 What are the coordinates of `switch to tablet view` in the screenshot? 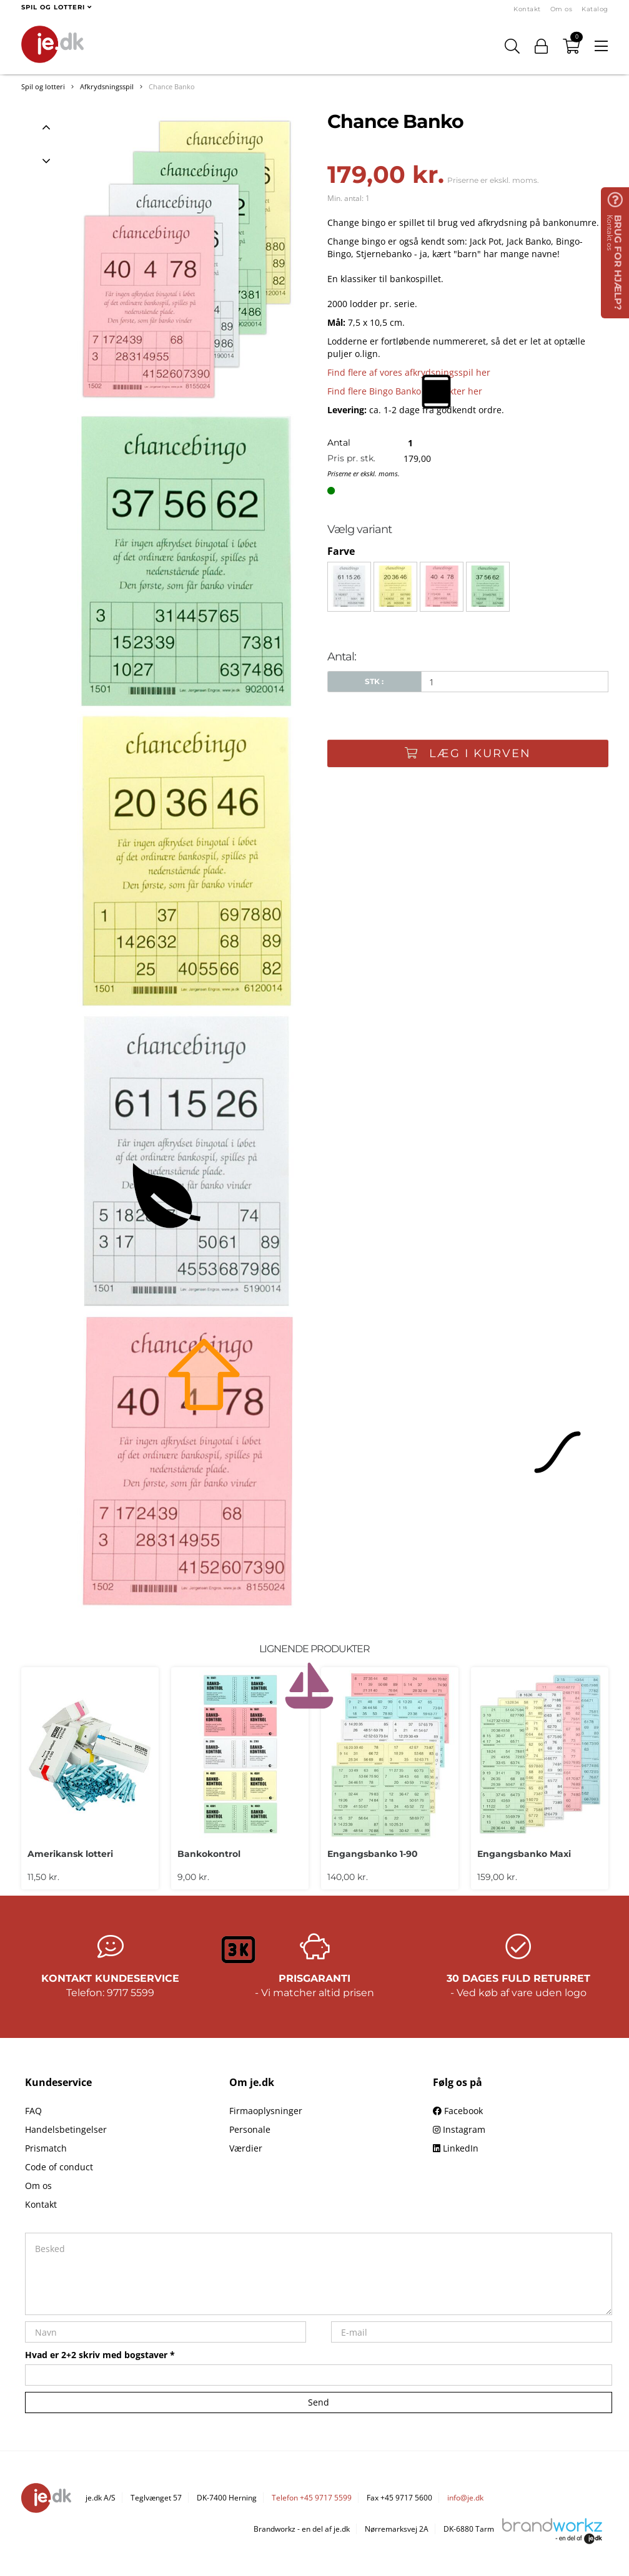 It's located at (436, 391).